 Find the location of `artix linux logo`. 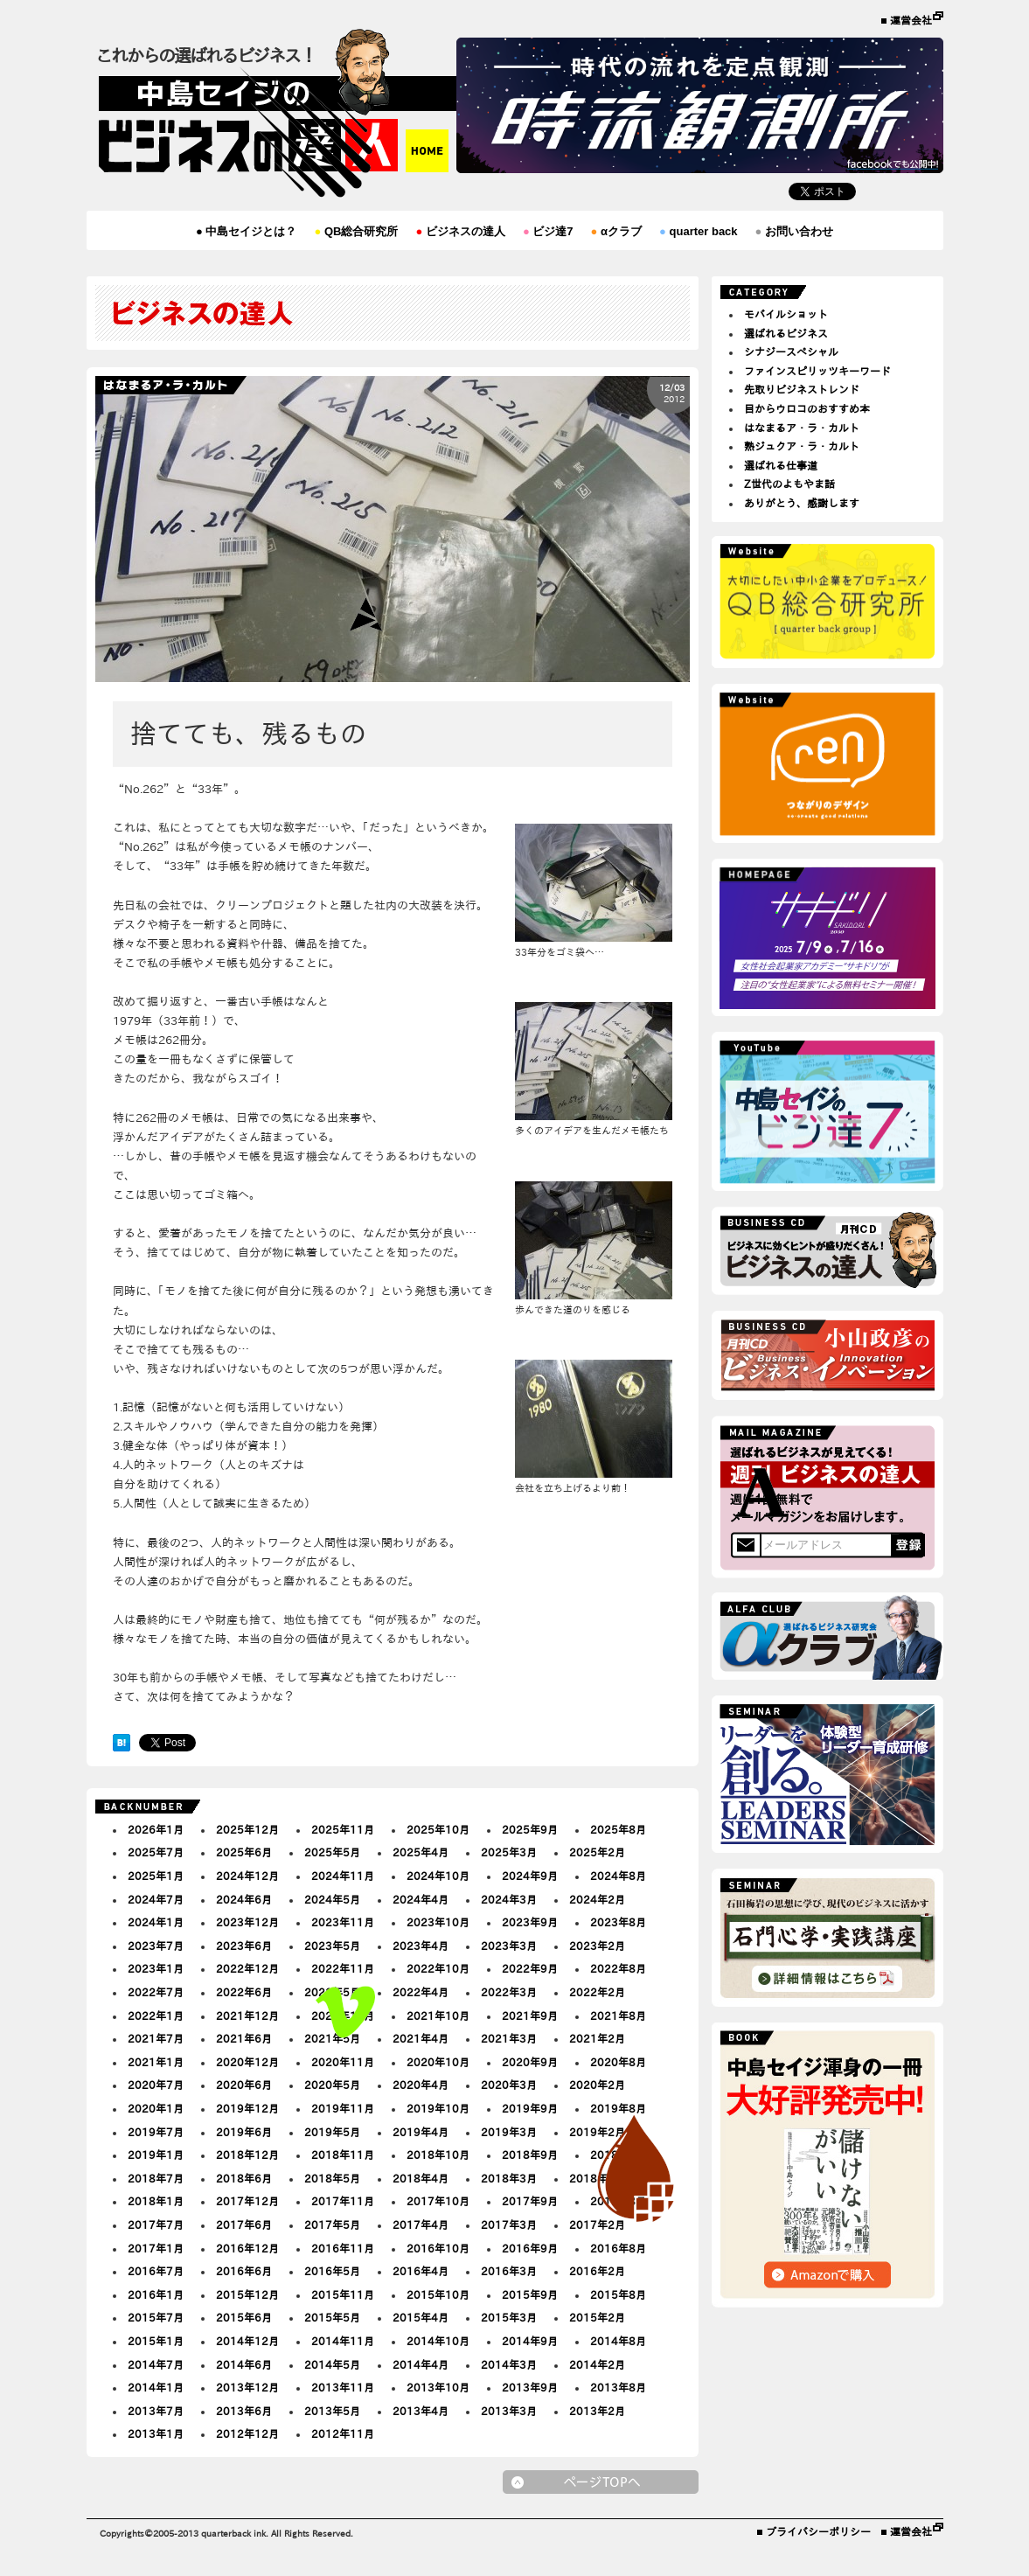

artix linux logo is located at coordinates (365, 614).